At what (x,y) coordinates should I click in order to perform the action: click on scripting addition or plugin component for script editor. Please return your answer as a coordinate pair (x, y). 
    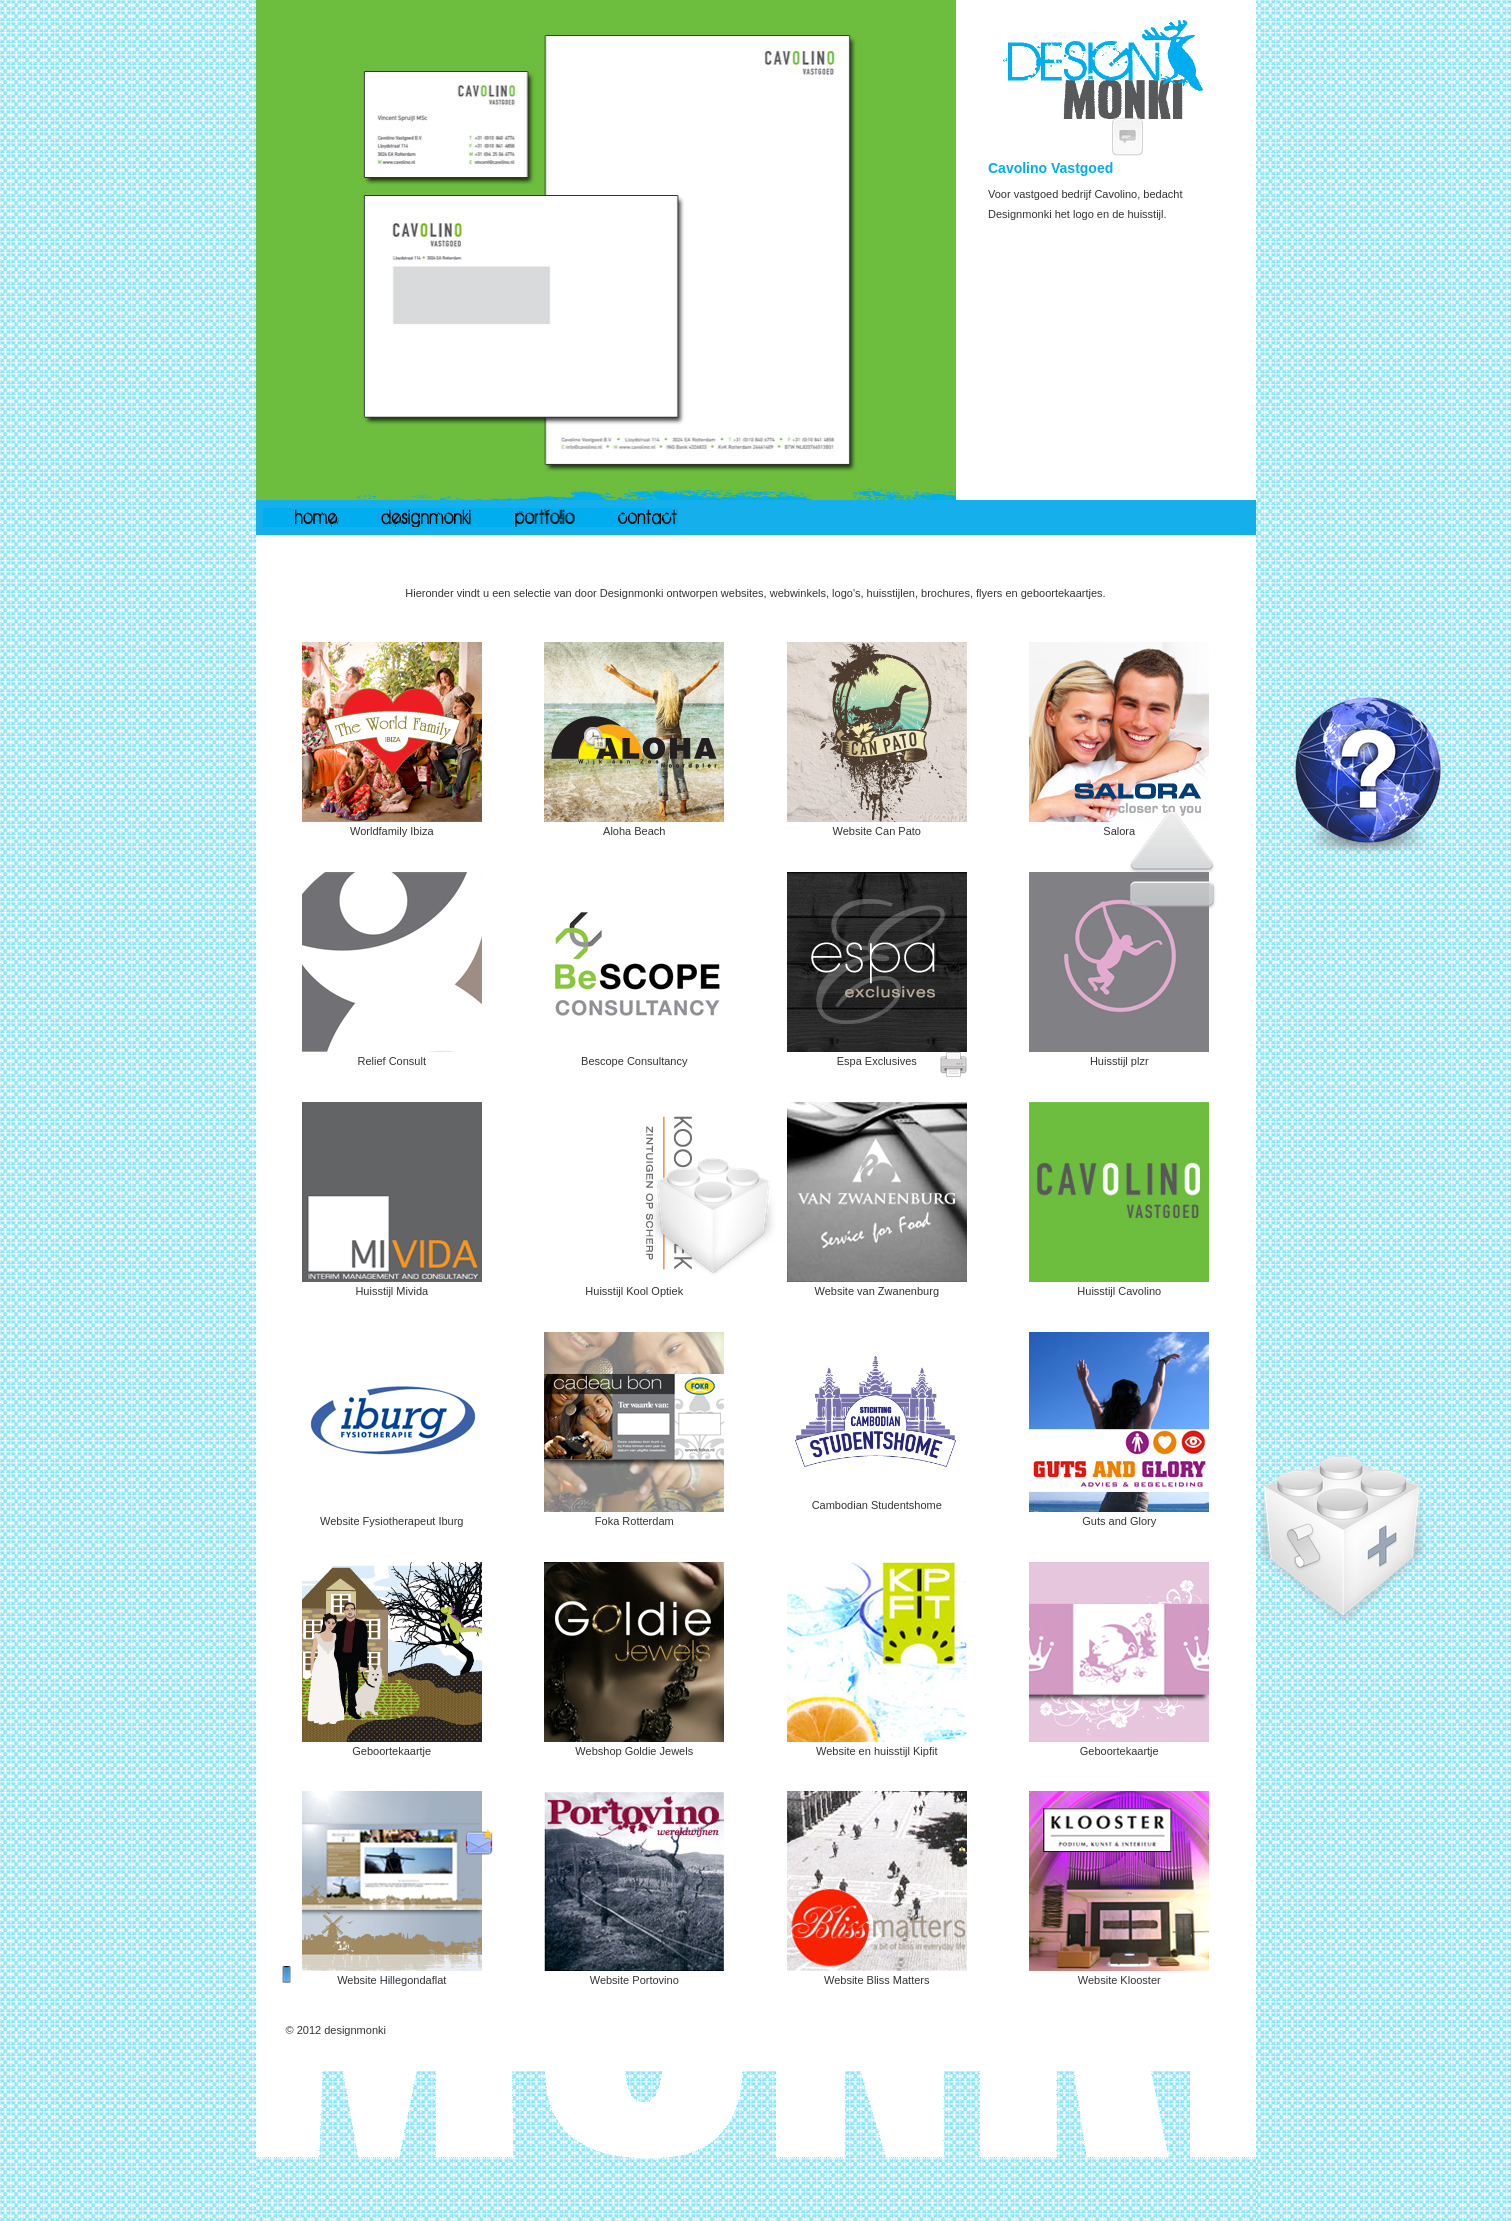
    Looking at the image, I should click on (1342, 1536).